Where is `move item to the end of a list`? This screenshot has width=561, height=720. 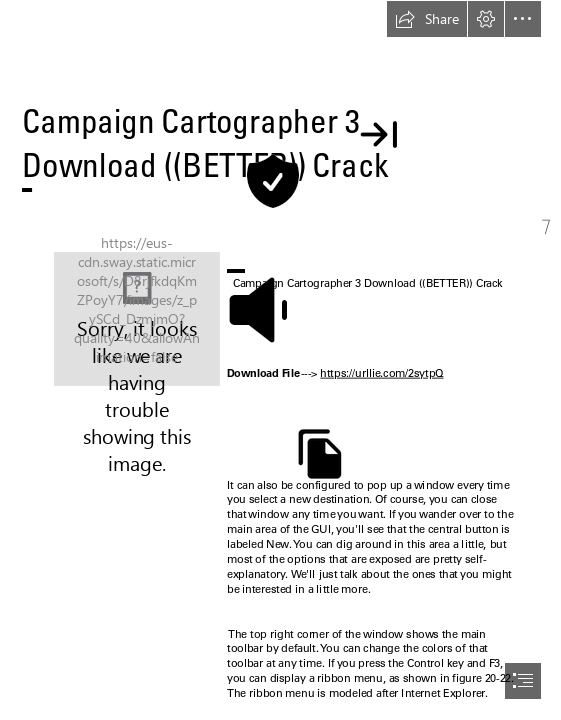 move item to the end of a list is located at coordinates (379, 134).